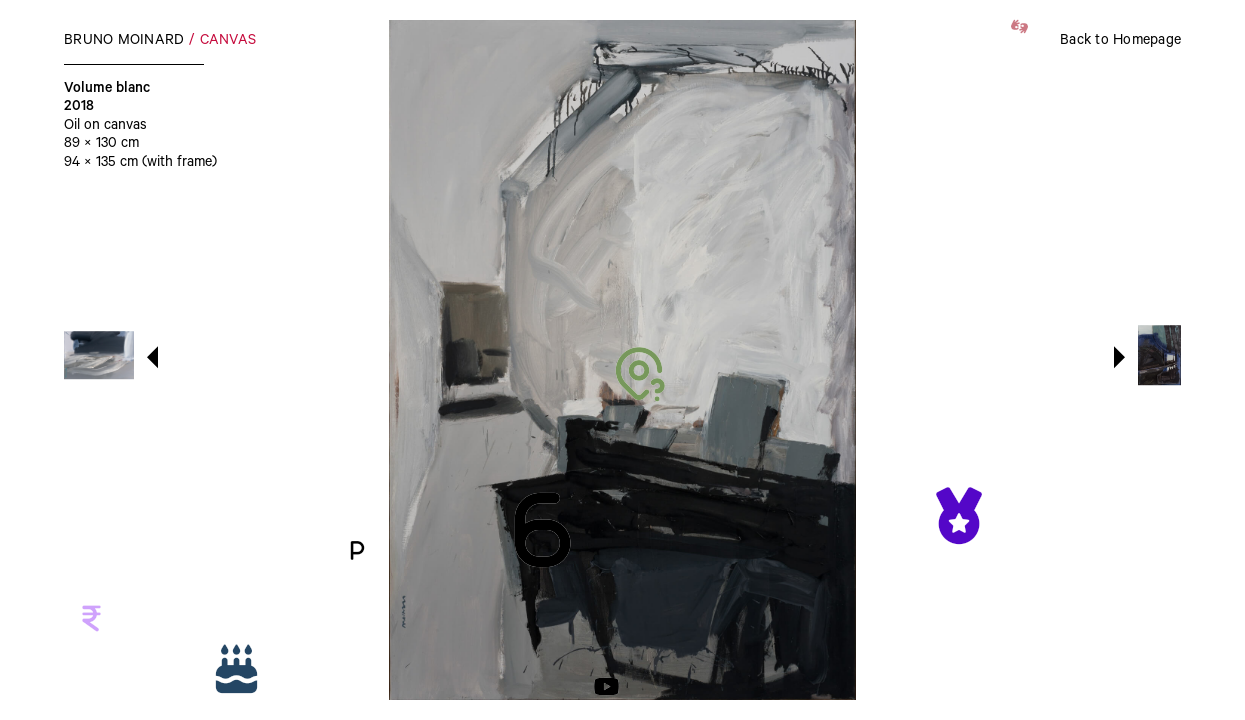  I want to click on unknown or unconfirmed location, so click(639, 373).